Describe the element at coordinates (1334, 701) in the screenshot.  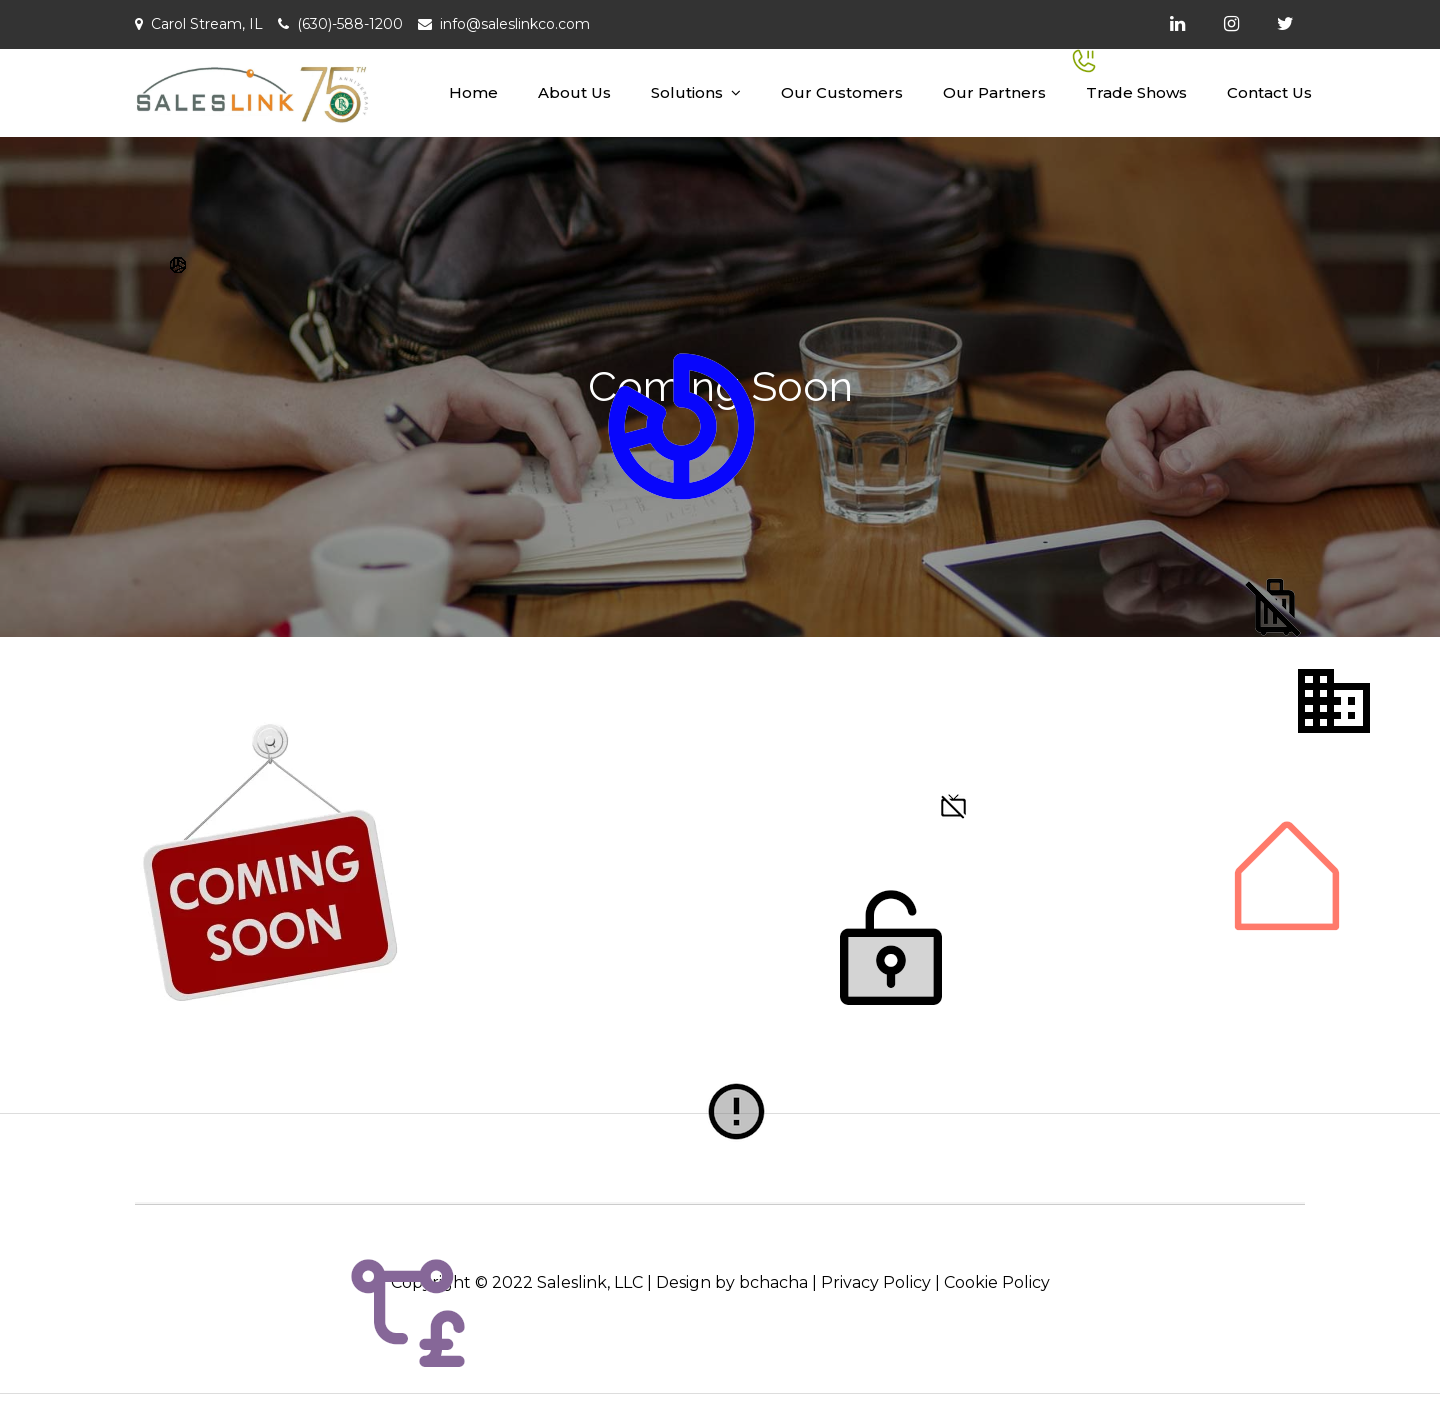
I see `view company or organization profile` at that location.